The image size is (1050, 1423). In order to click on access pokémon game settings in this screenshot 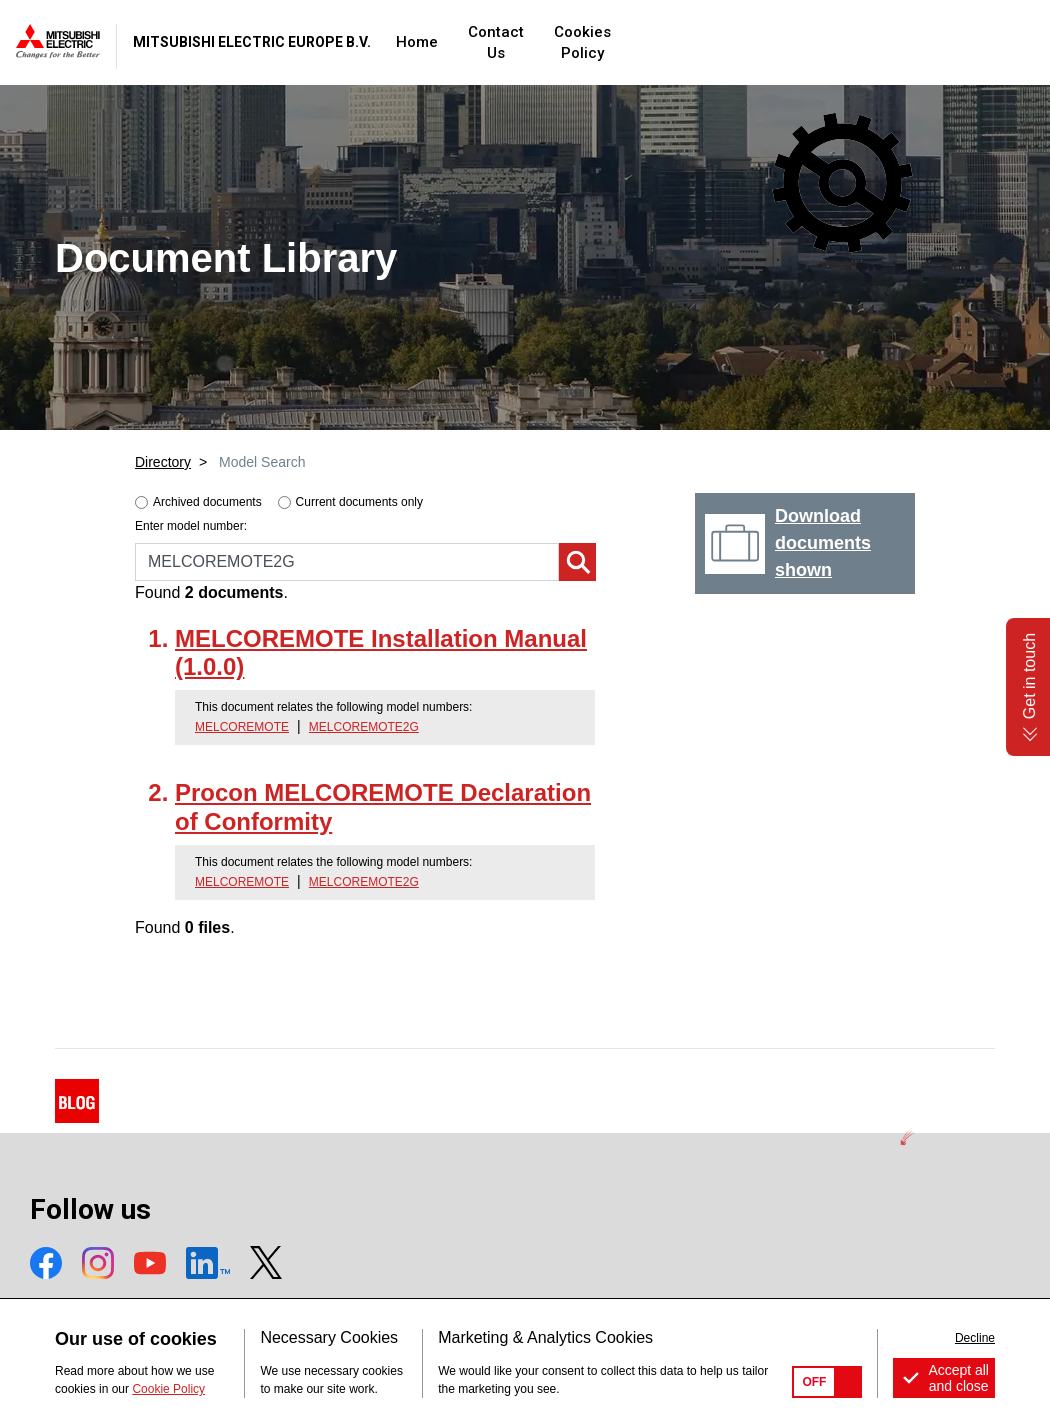, I will do `click(842, 182)`.